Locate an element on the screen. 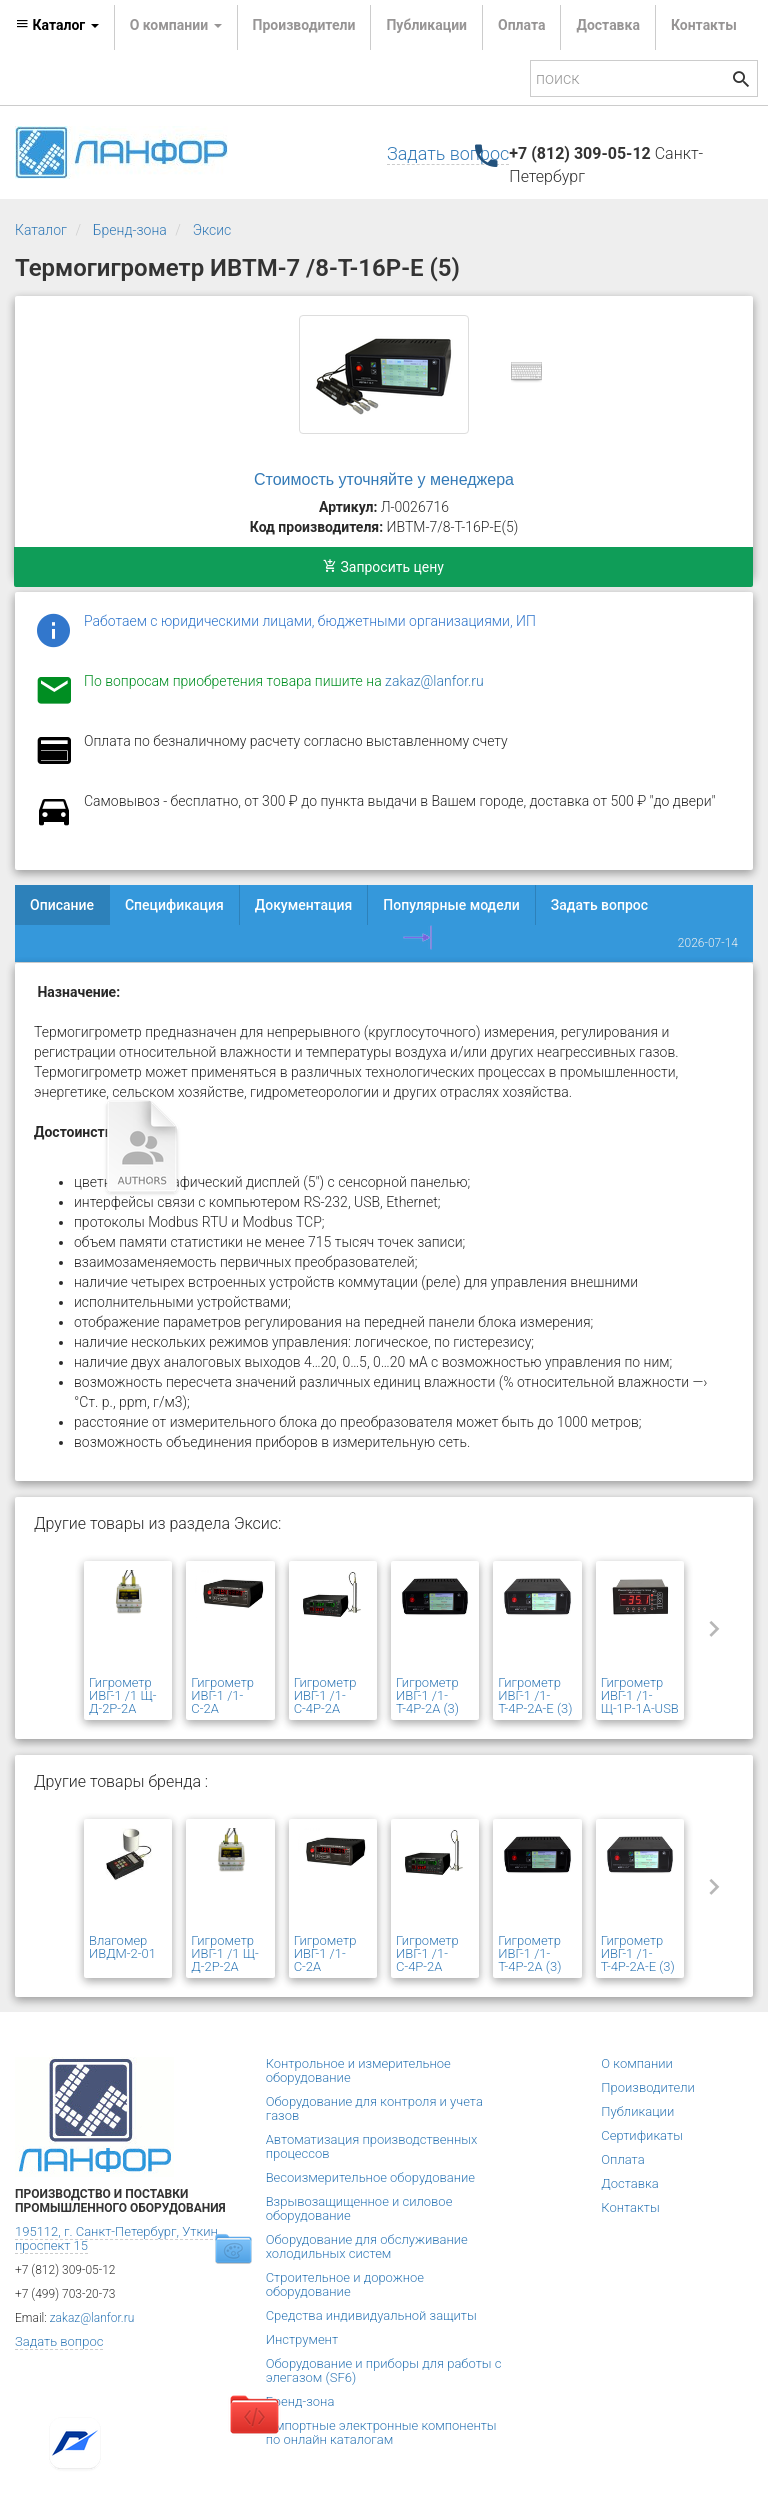 The image size is (768, 2503). bluetooth keyboard connected is located at coordinates (526, 367).